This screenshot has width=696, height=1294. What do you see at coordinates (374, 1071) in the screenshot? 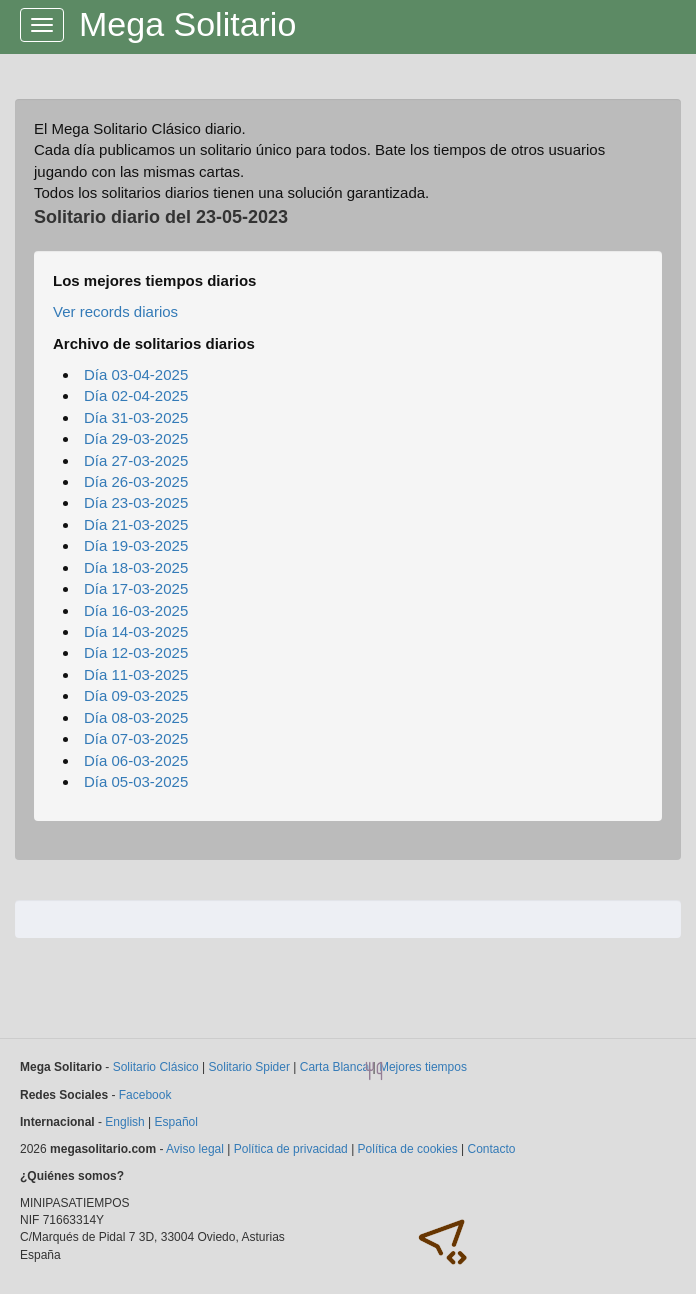
I see `browse restaurants or dining options` at bounding box center [374, 1071].